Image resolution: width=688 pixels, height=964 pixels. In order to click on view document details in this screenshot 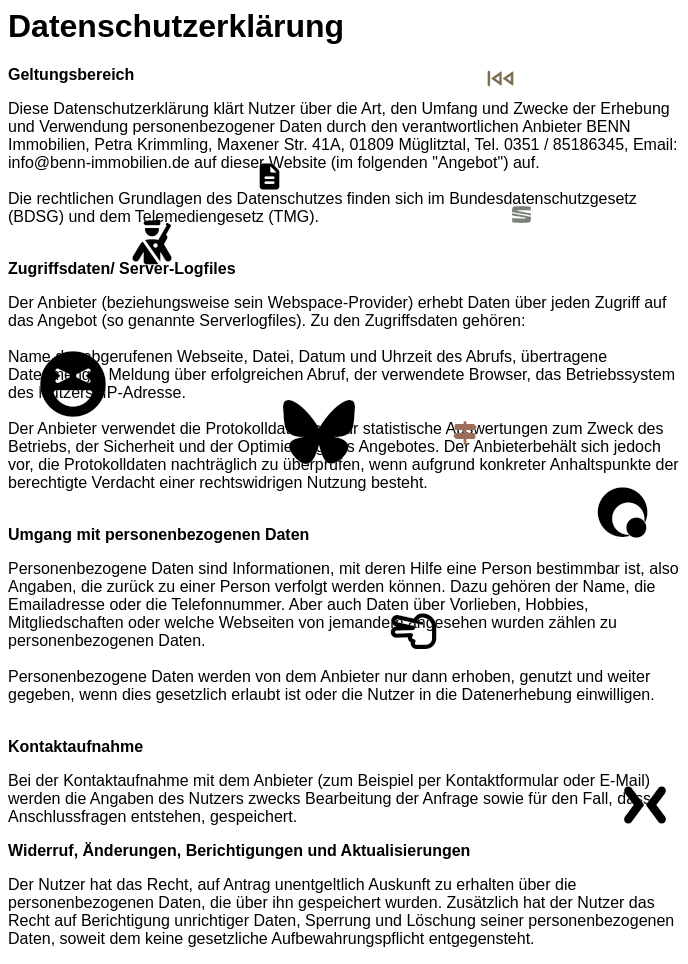, I will do `click(269, 176)`.